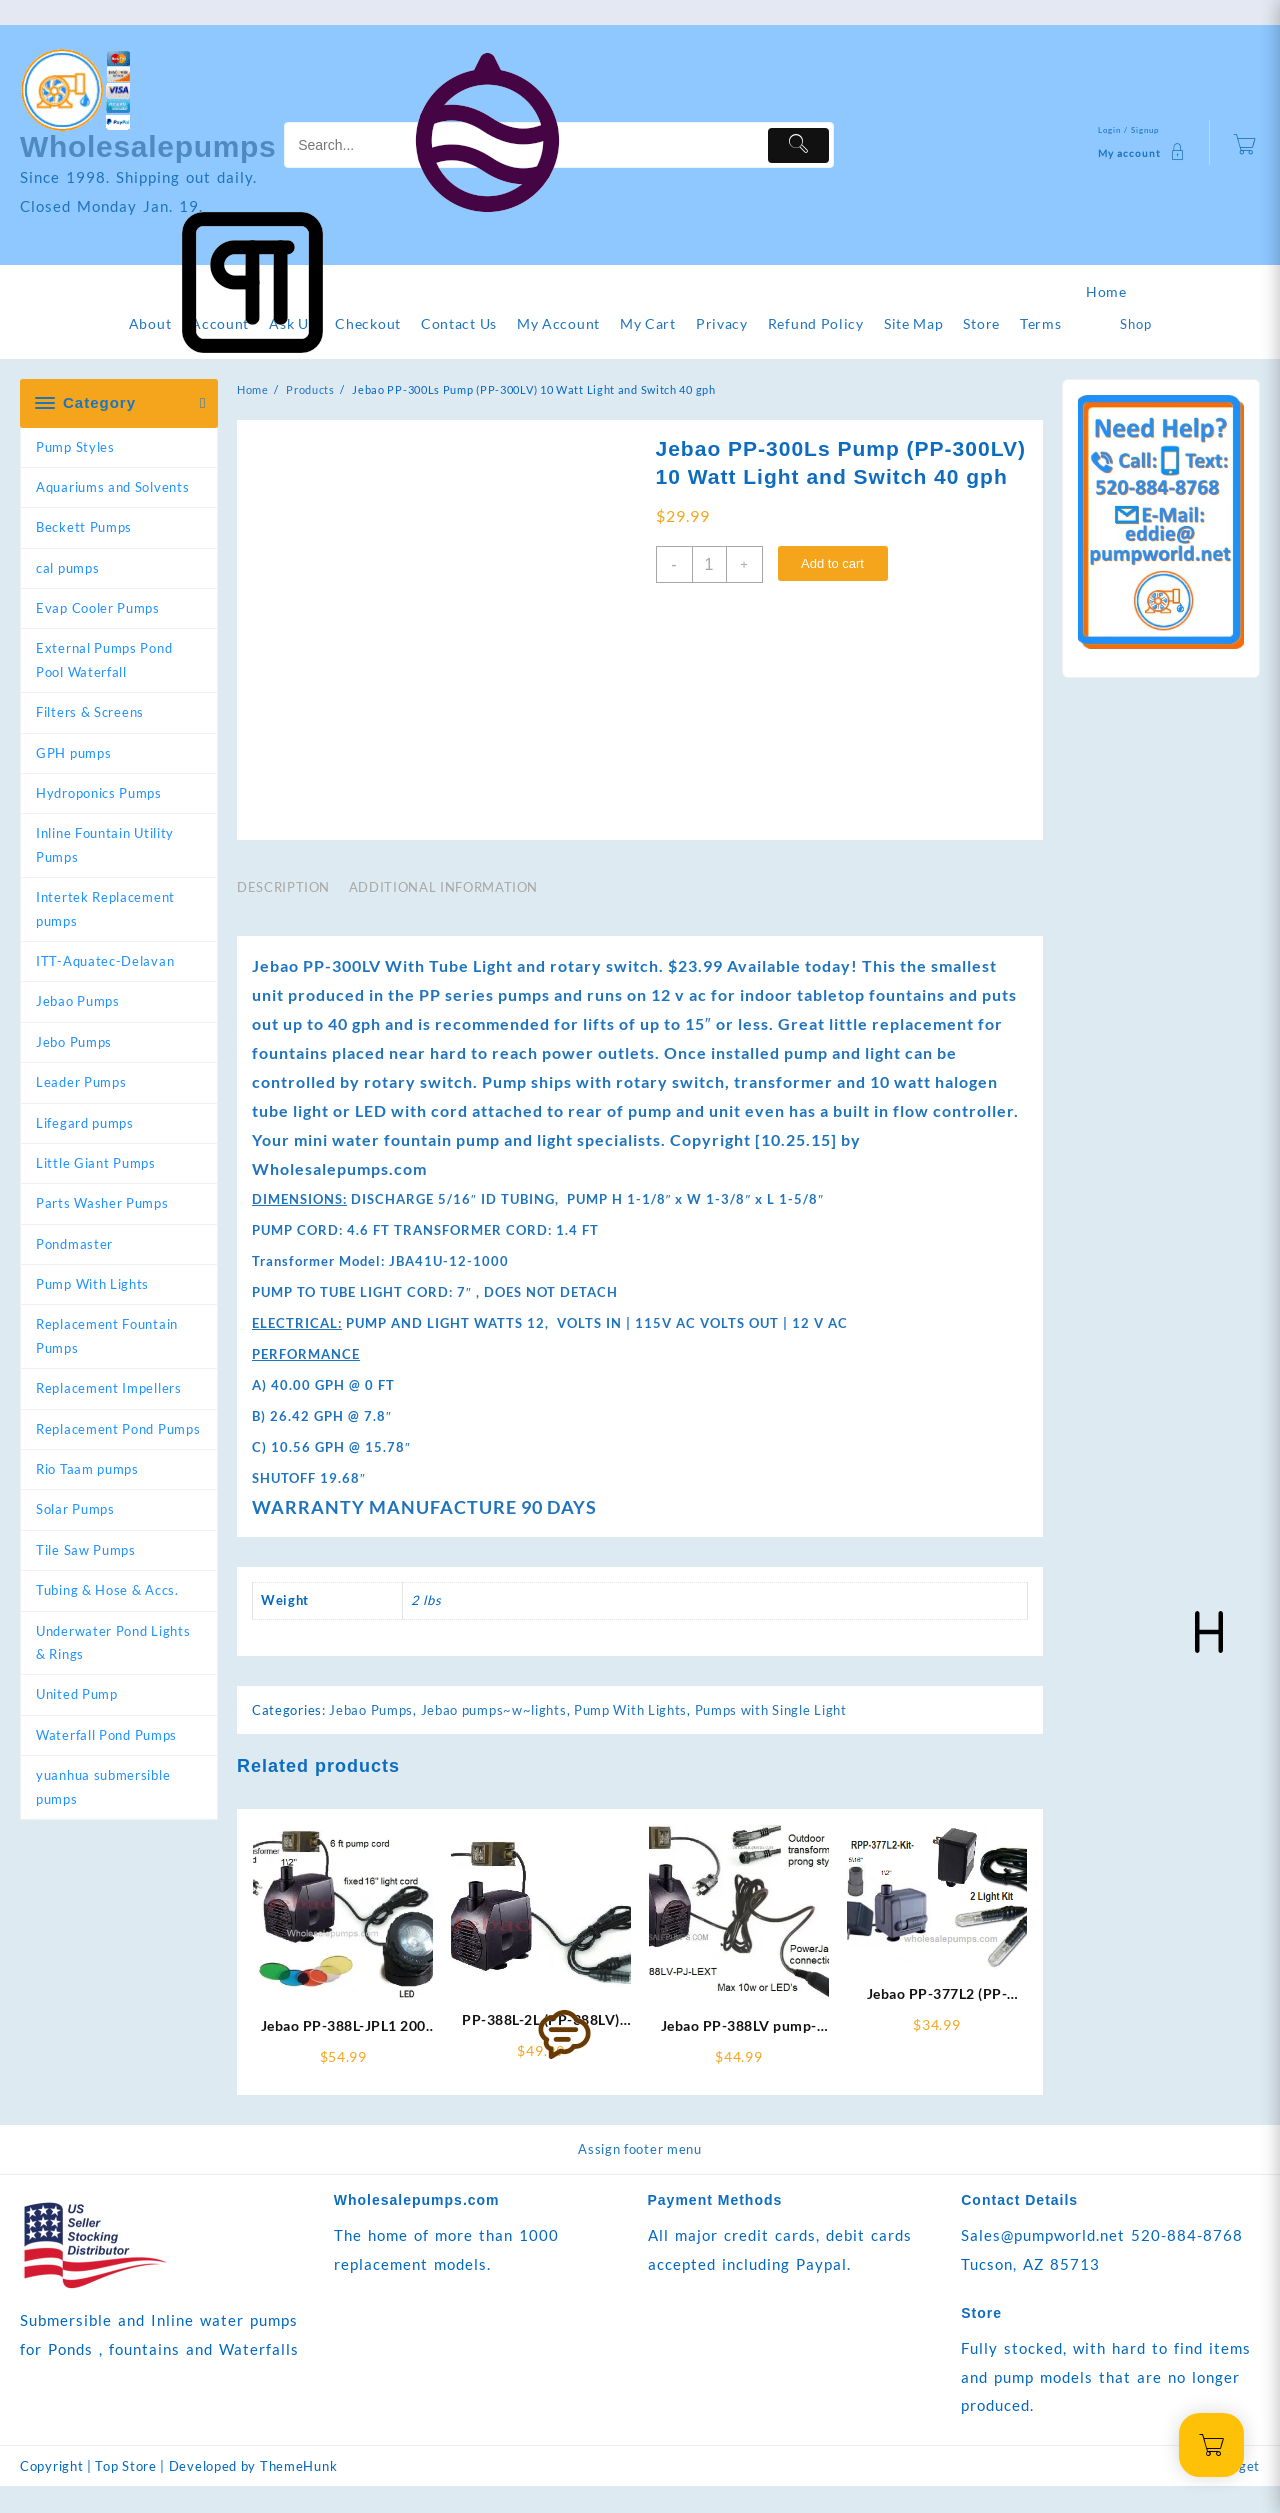 This screenshot has height=2513, width=1280. What do you see at coordinates (252, 282) in the screenshot?
I see `toggle paragraph formatting marks` at bounding box center [252, 282].